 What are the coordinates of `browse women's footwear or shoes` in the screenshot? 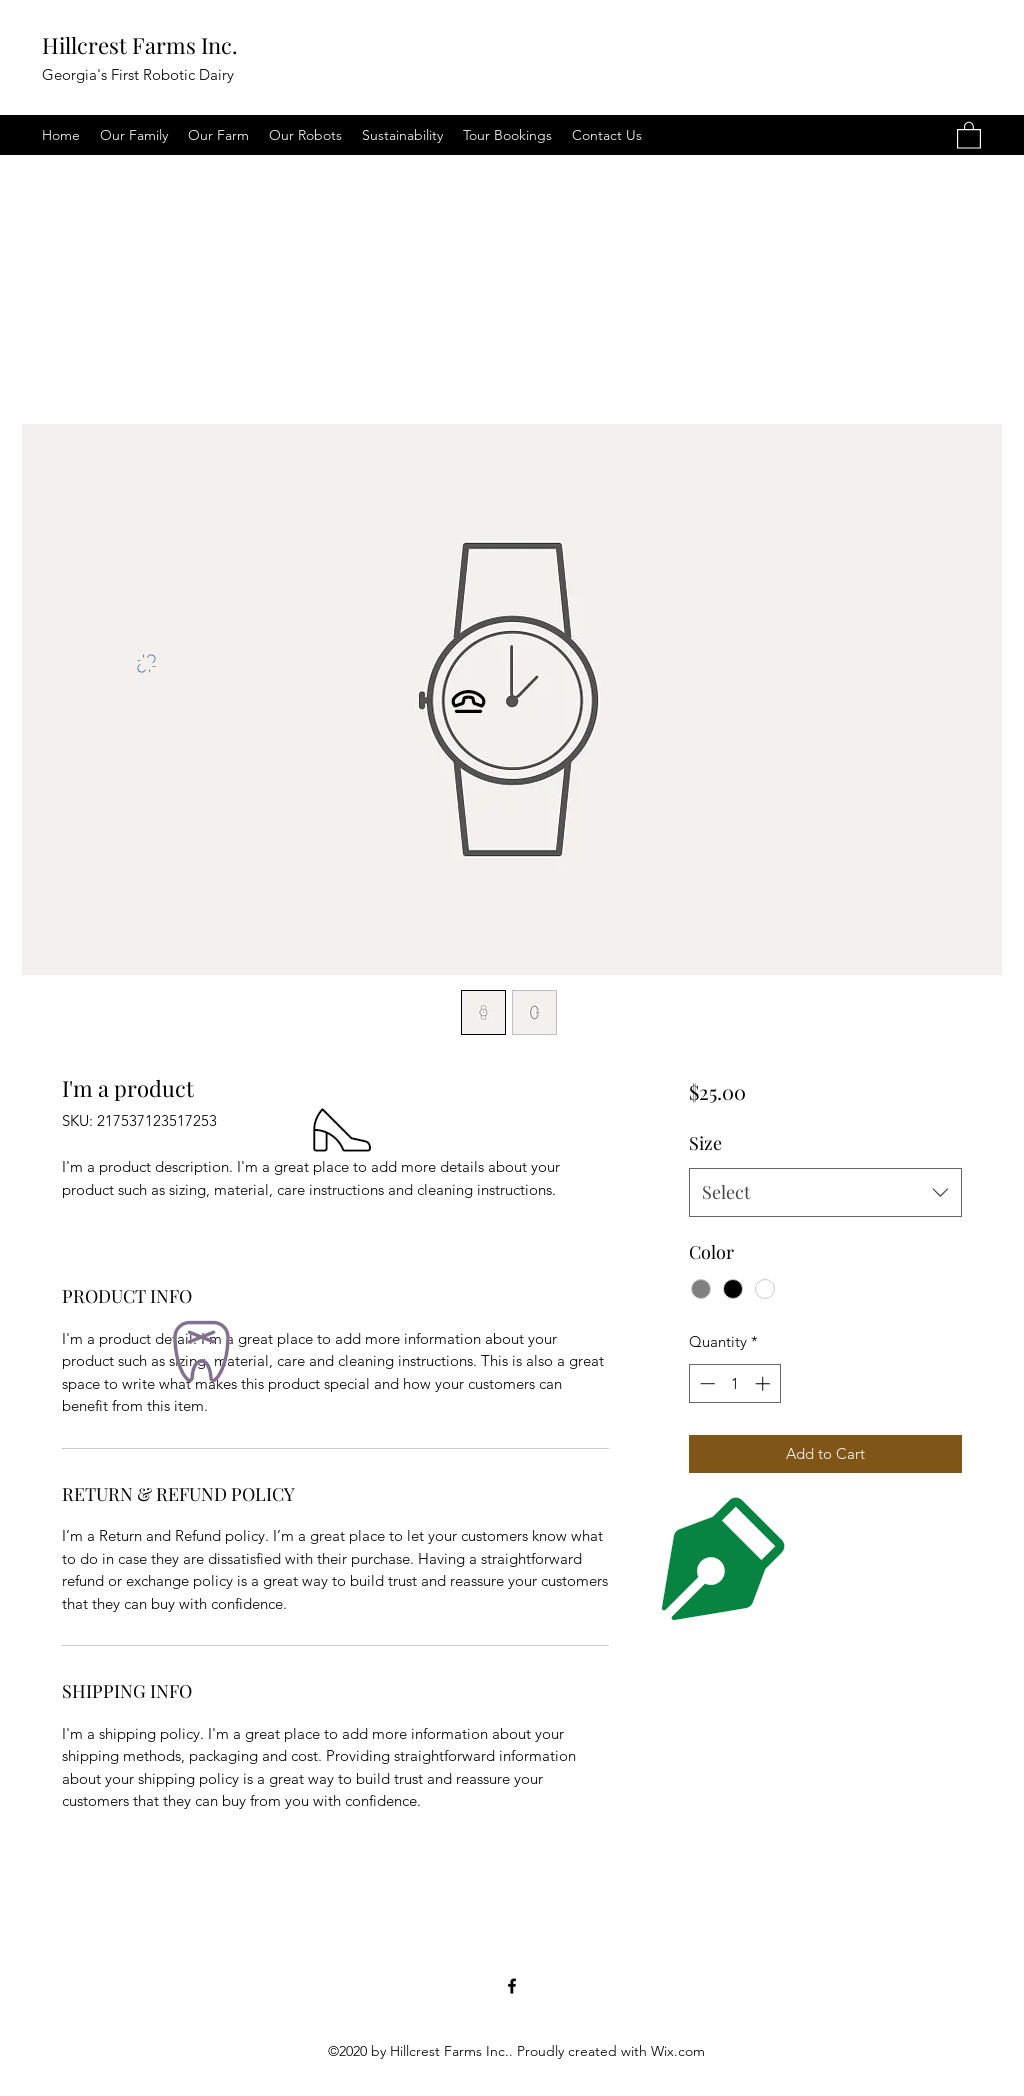 It's located at (339, 1132).